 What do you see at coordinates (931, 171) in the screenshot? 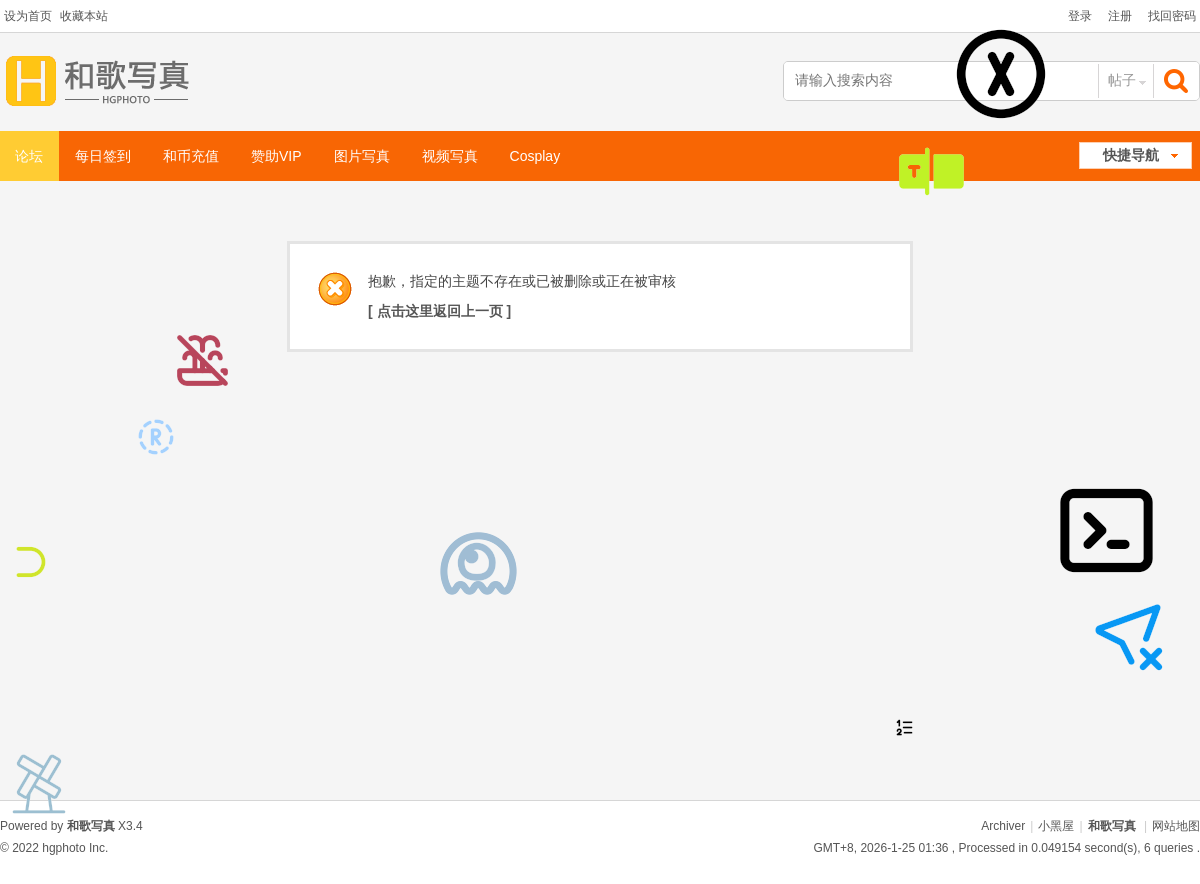
I see `enter text in an input field` at bounding box center [931, 171].